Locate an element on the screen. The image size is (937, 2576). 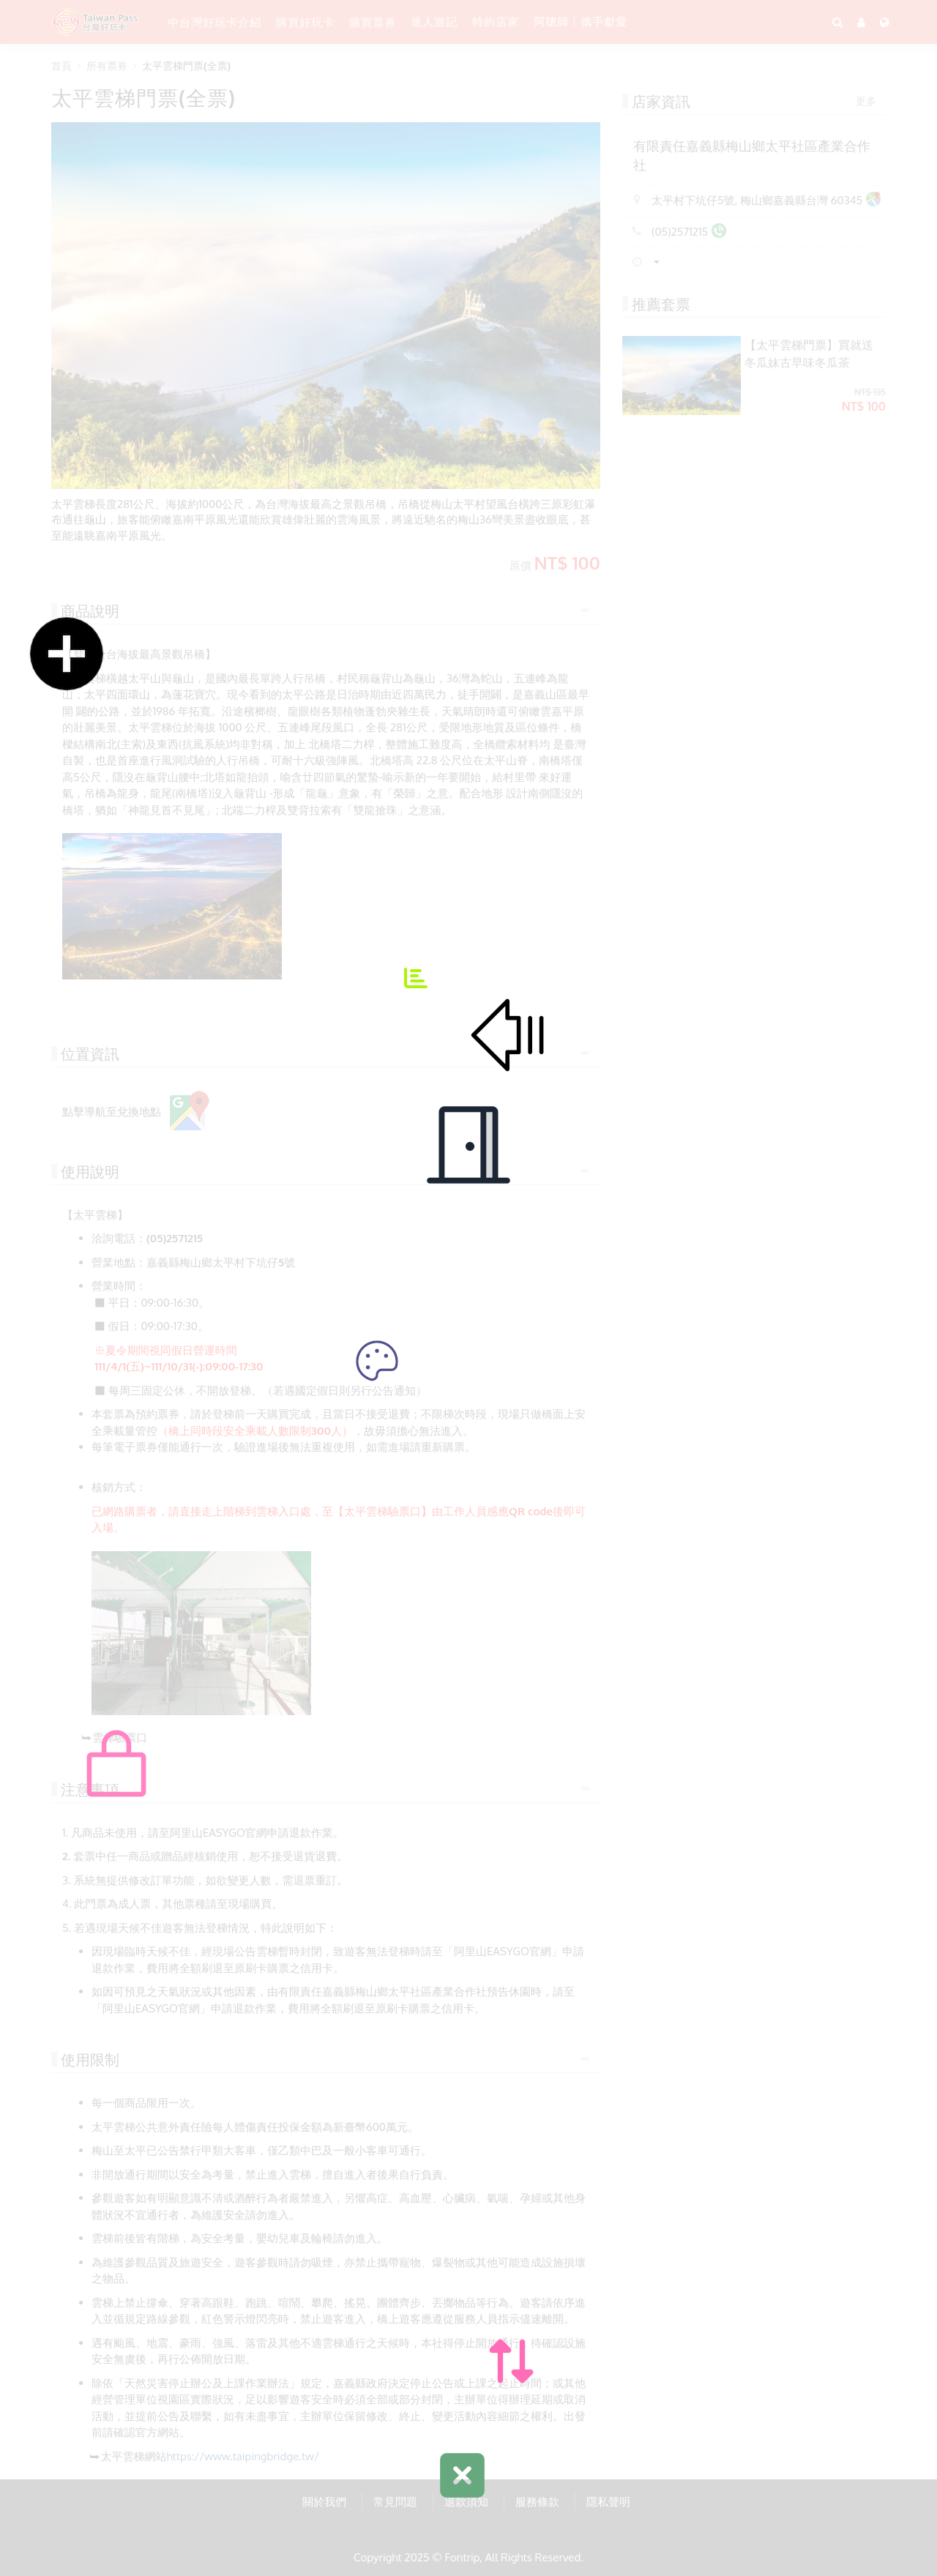
log out or exit the current session is located at coordinates (468, 1145).